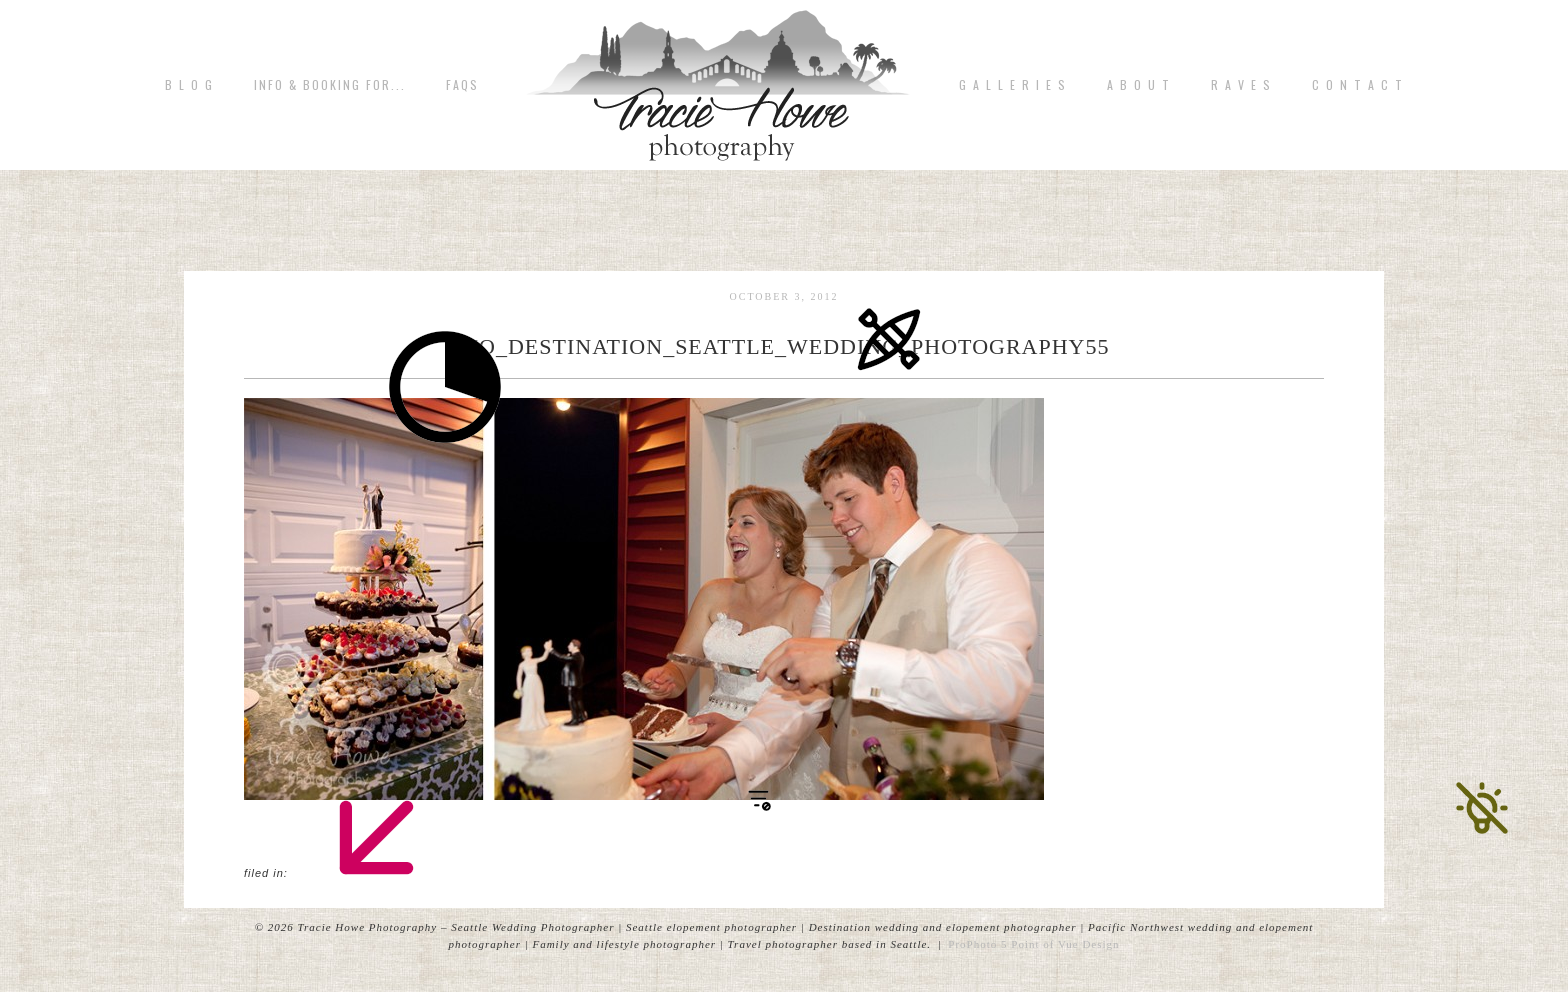  Describe the element at coordinates (445, 387) in the screenshot. I see `indicates 30% progress or completion` at that location.